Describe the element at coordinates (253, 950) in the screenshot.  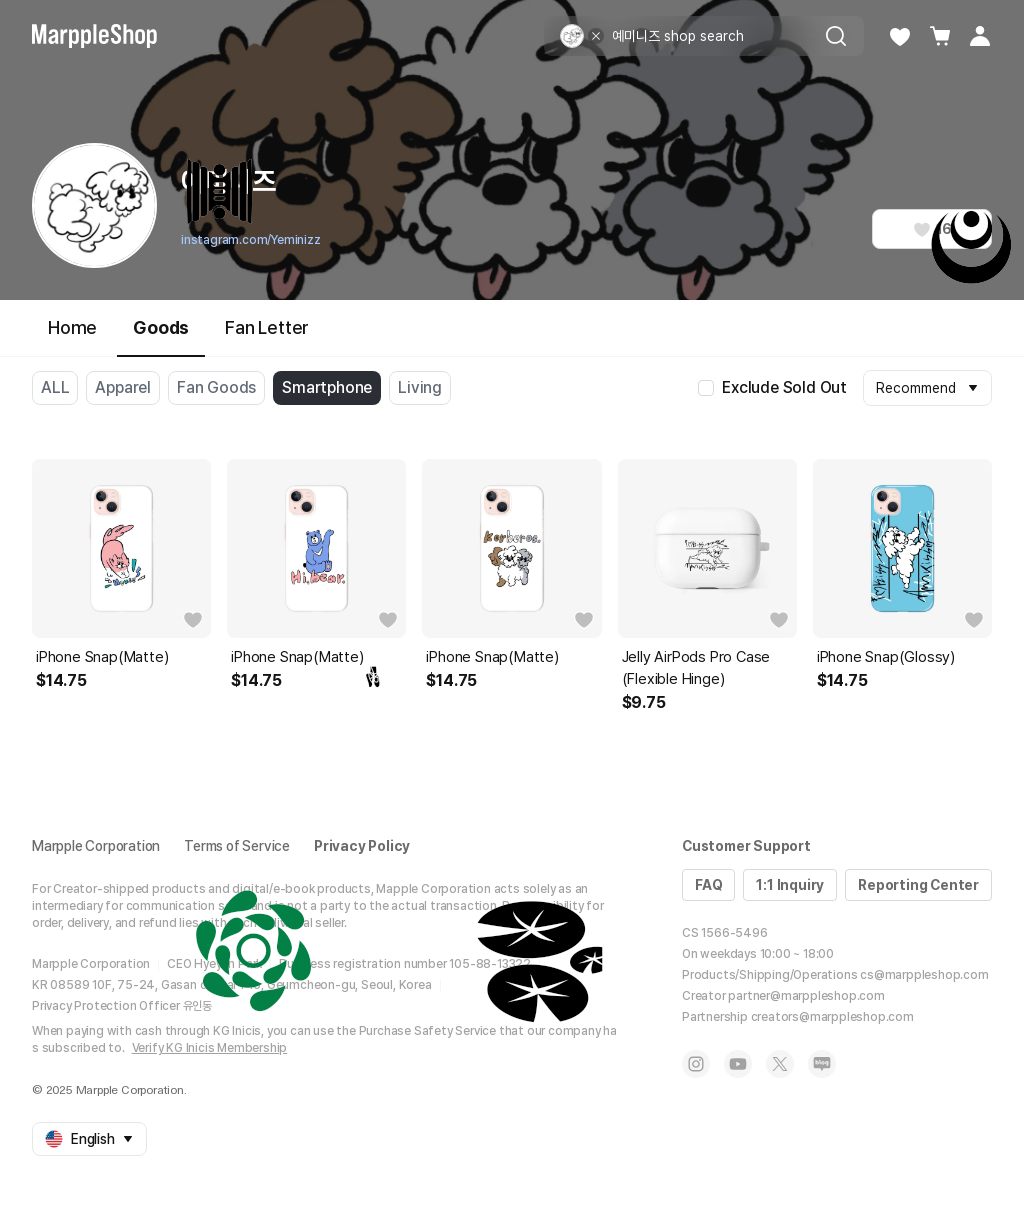
I see `indicates an oil or petroleum resource in a game` at that location.